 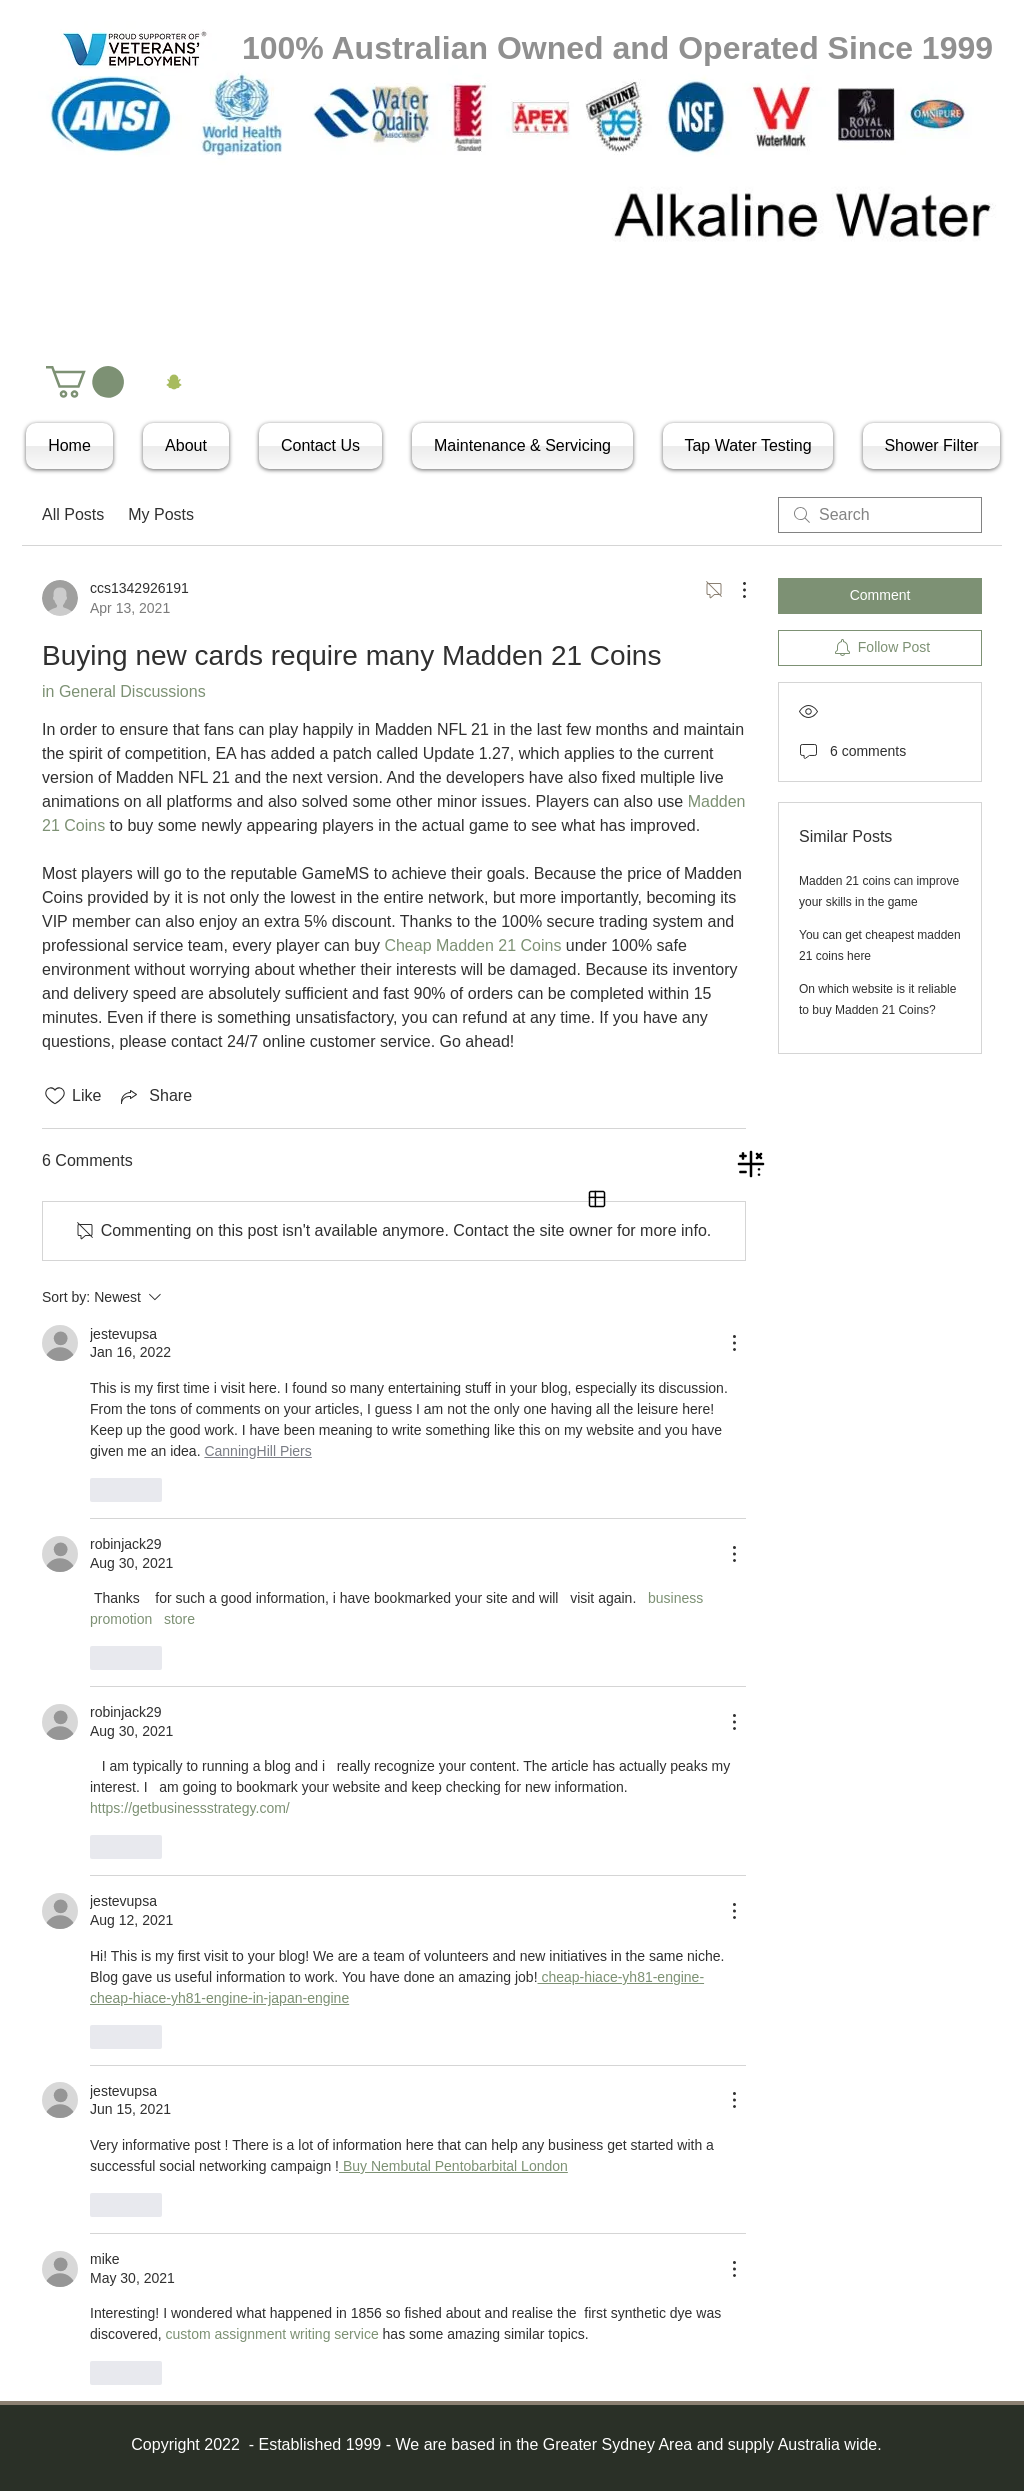 What do you see at coordinates (751, 1164) in the screenshot?
I see `open calculator or math tools` at bounding box center [751, 1164].